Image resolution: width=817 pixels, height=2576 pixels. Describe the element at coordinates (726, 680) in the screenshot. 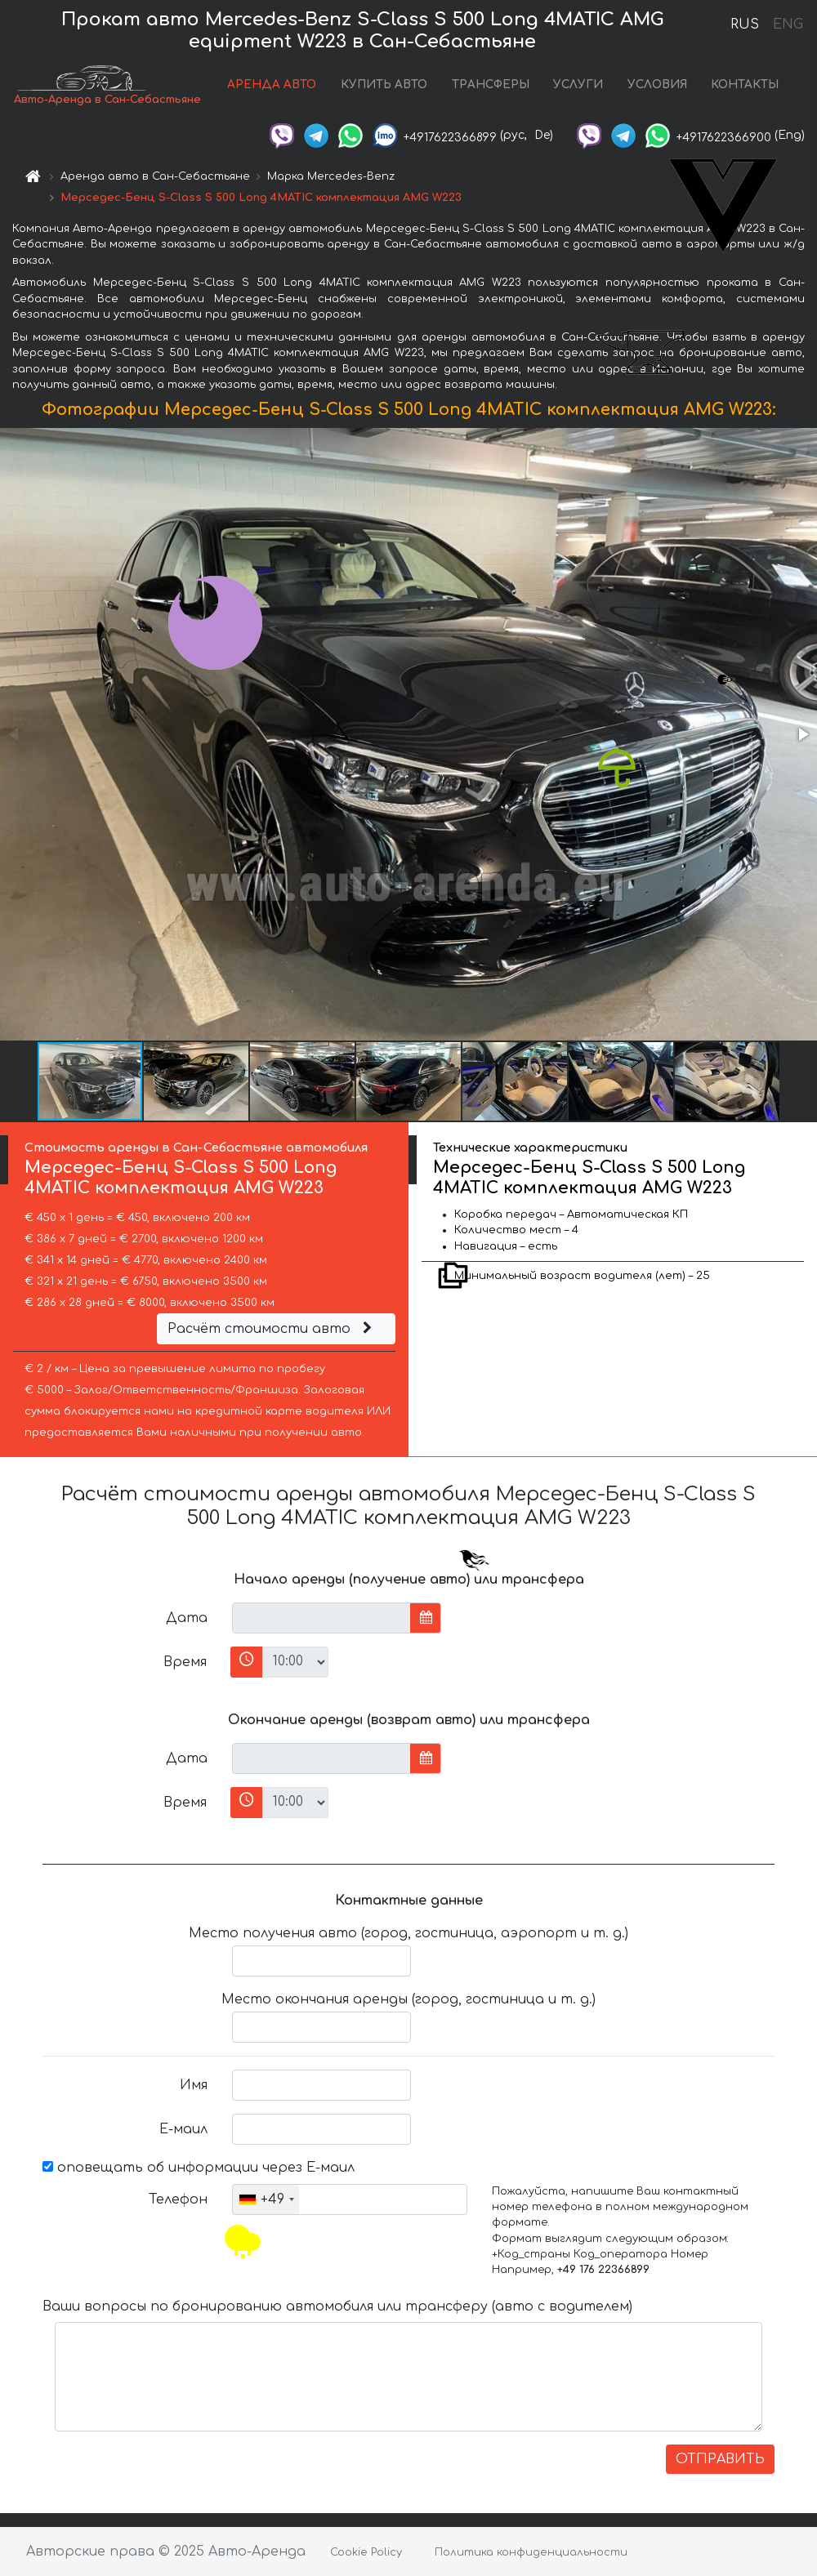

I see `ZDF German television network logo` at that location.